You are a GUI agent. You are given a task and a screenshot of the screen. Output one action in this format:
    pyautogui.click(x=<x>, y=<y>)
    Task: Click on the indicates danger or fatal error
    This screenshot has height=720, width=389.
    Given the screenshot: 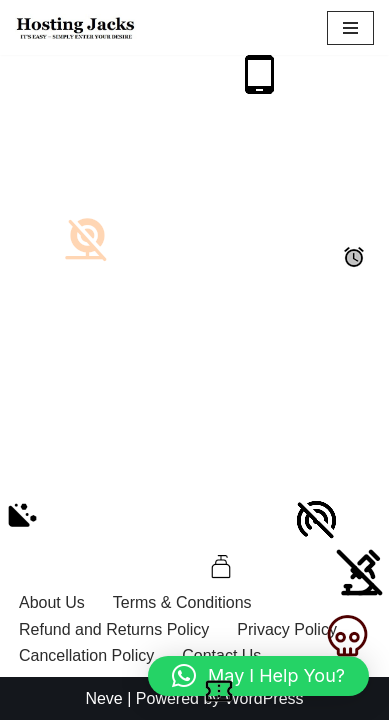 What is the action you would take?
    pyautogui.click(x=347, y=636)
    